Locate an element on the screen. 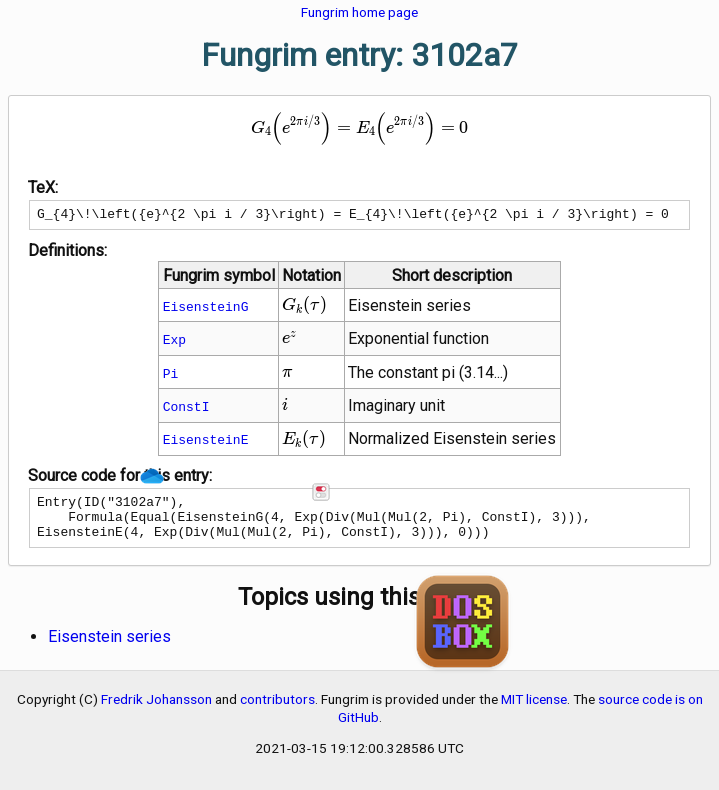 This screenshot has height=790, width=719. launch dosbox-x emulator is located at coordinates (462, 621).